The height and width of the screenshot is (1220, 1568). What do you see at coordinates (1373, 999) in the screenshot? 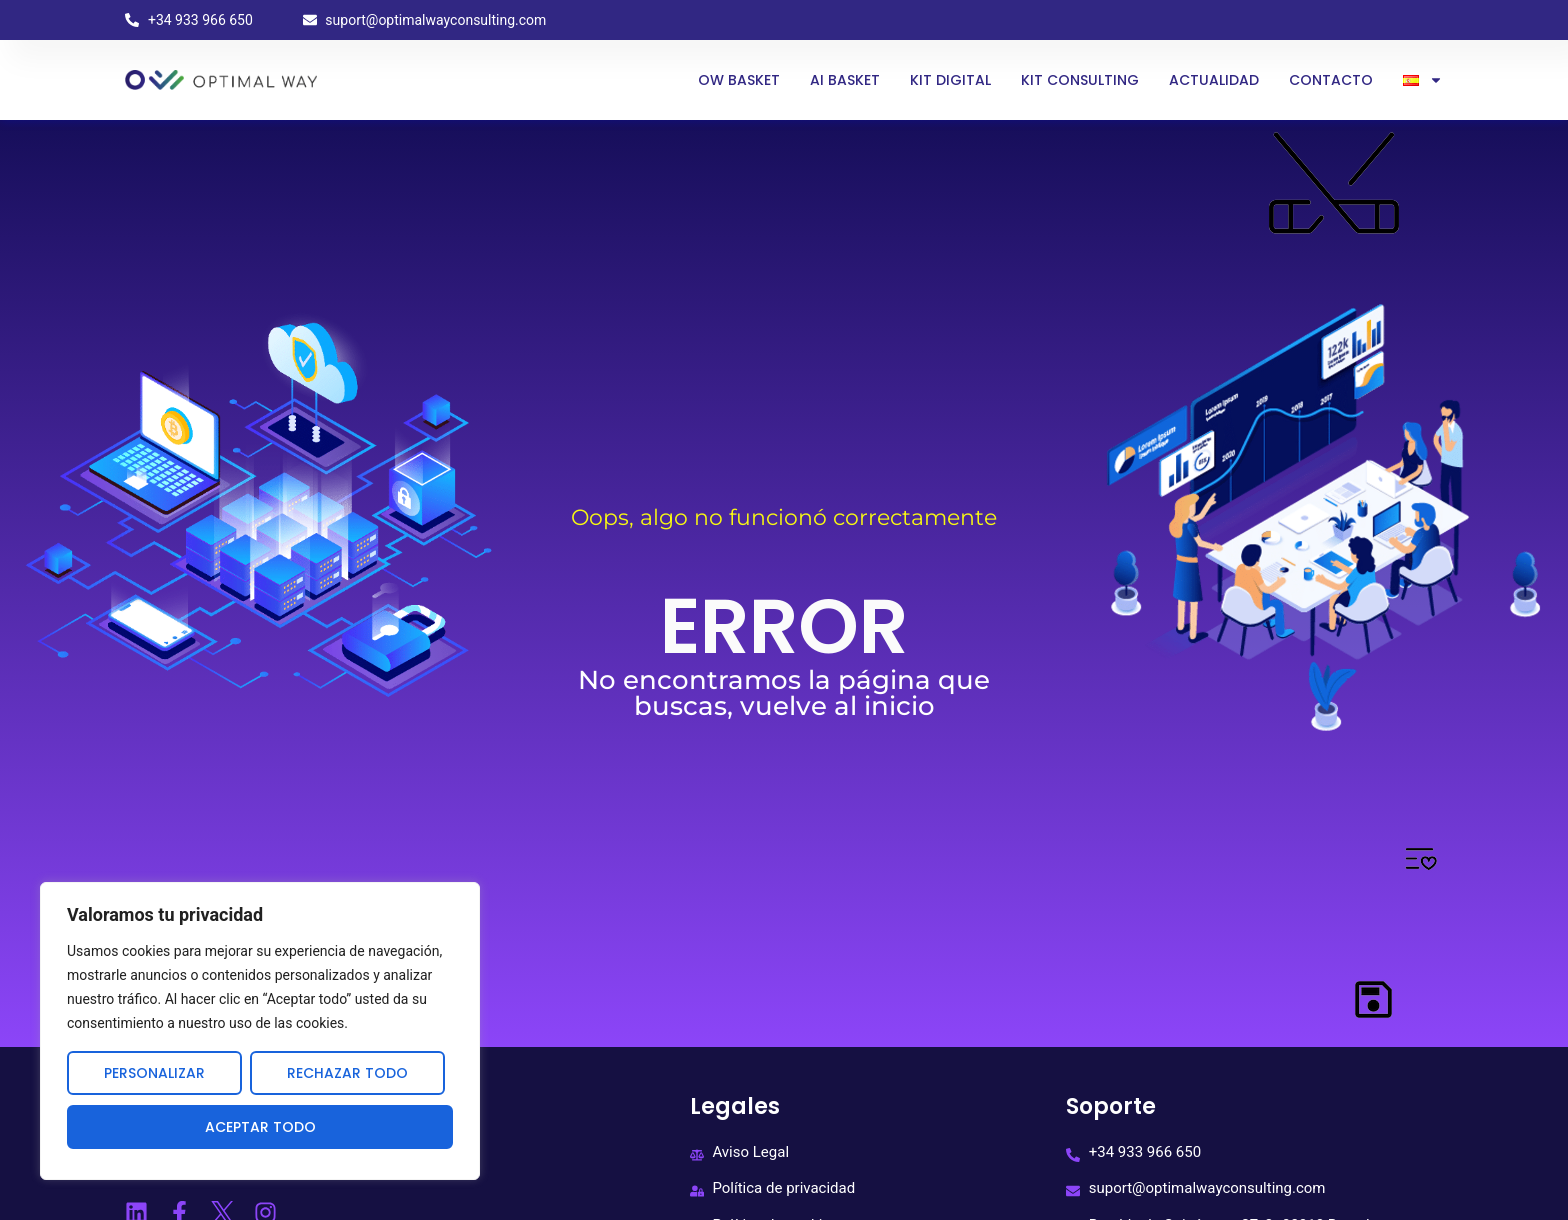
I see `save current file or document` at bounding box center [1373, 999].